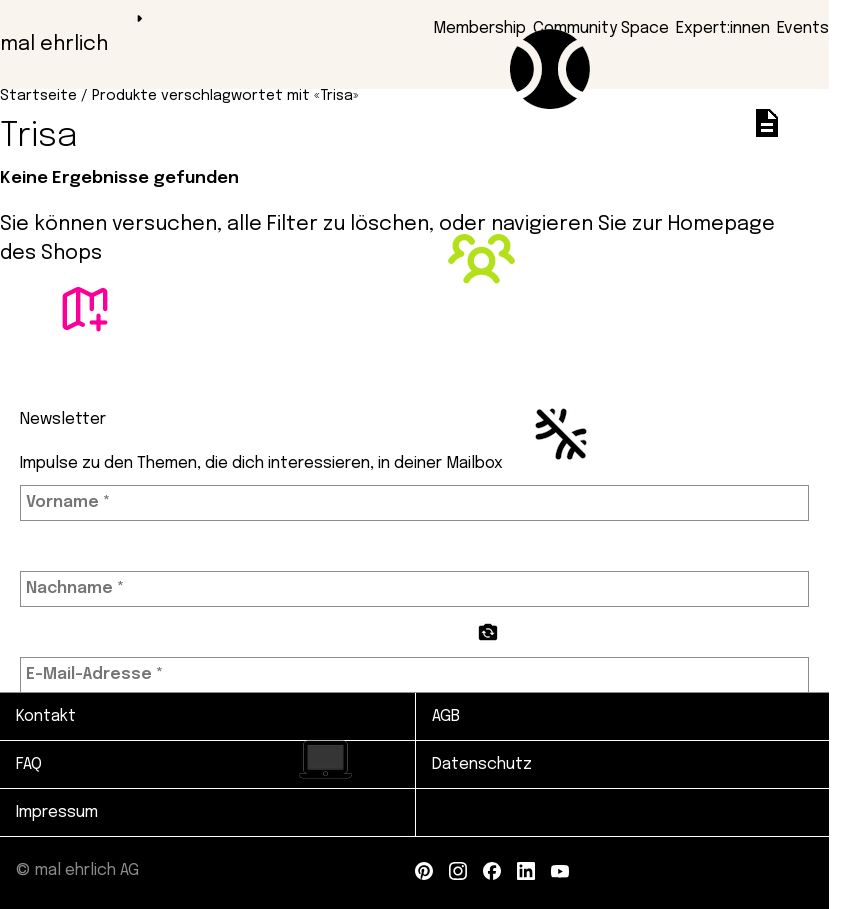 Image resolution: width=844 pixels, height=909 pixels. What do you see at coordinates (488, 632) in the screenshot?
I see `switch between front and rear camera` at bounding box center [488, 632].